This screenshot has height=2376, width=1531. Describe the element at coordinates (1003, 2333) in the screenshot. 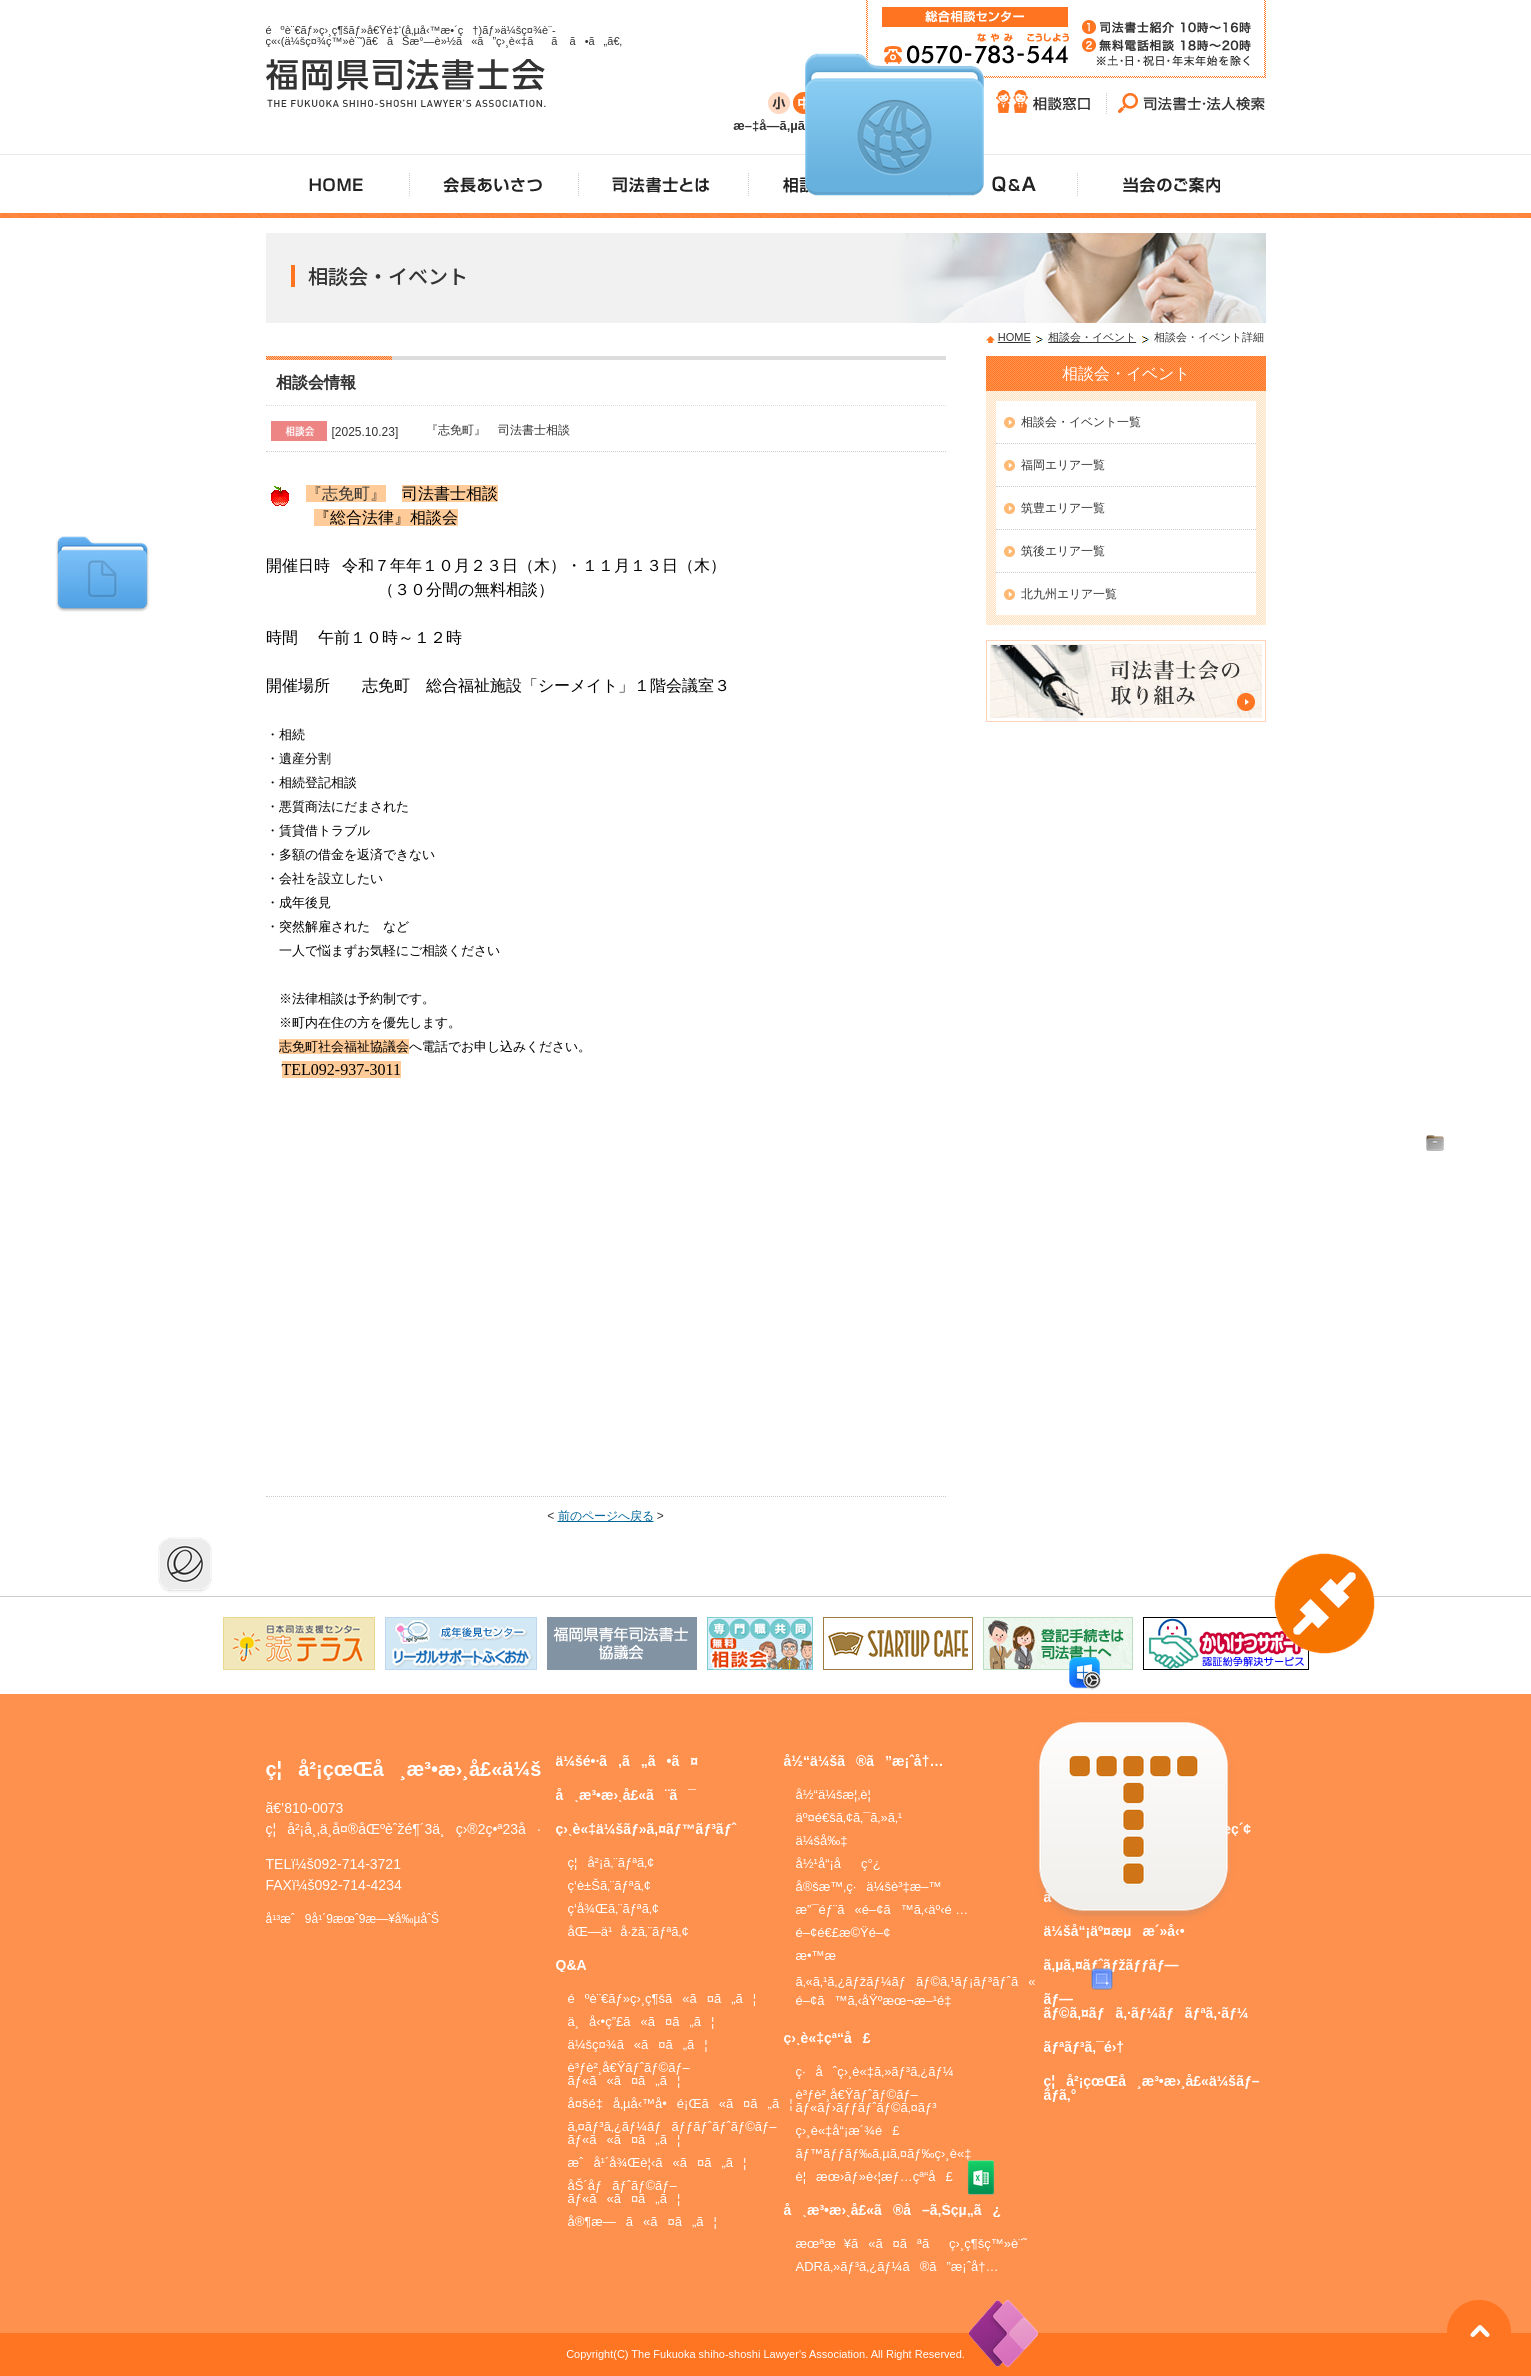

I see `open Microsoft Power Apps` at that location.